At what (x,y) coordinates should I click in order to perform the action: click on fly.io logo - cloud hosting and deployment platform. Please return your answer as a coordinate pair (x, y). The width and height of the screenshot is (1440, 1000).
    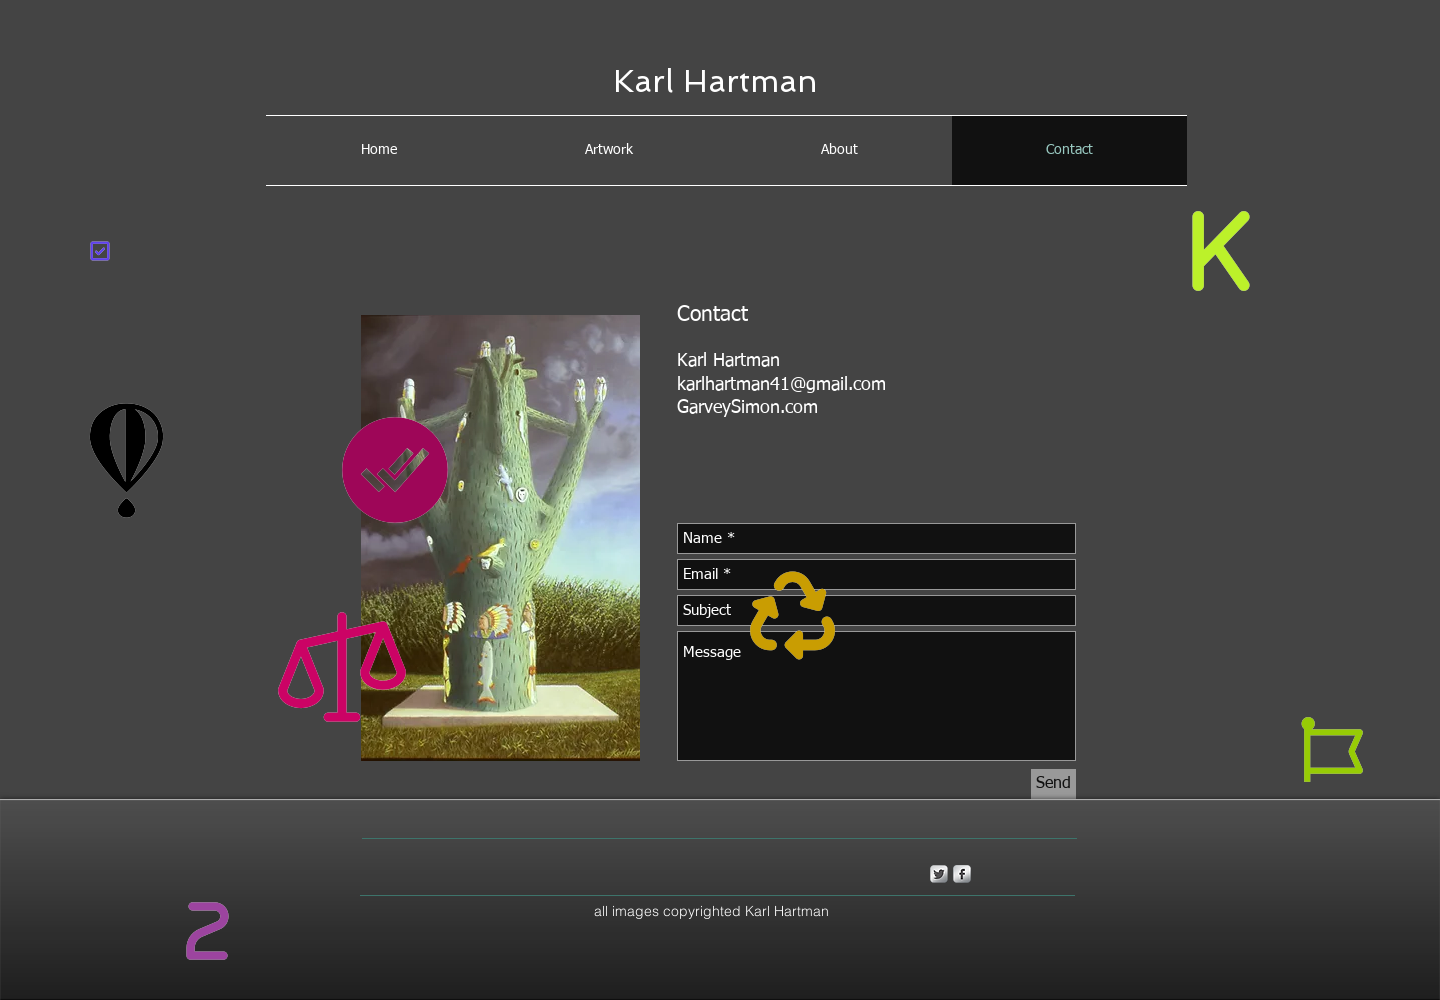
    Looking at the image, I should click on (126, 460).